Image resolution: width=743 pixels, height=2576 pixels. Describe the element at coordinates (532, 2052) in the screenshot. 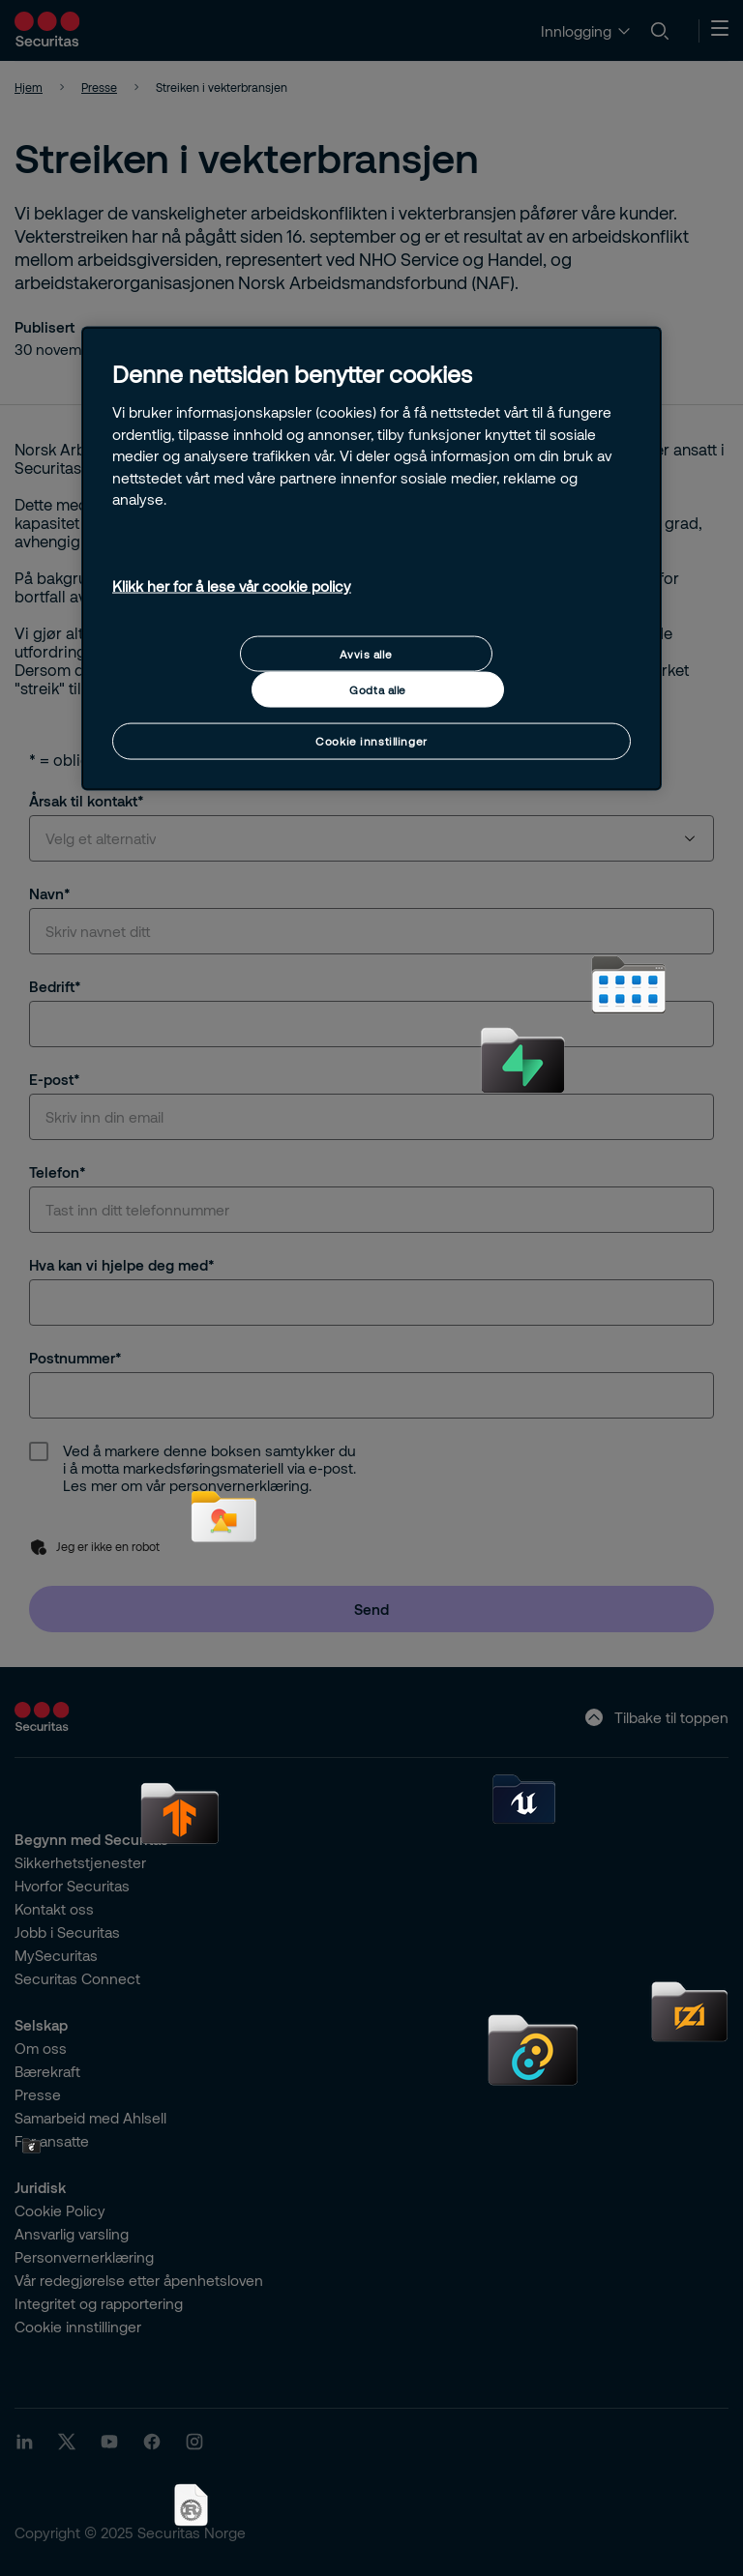

I see `open tauri project folder` at that location.